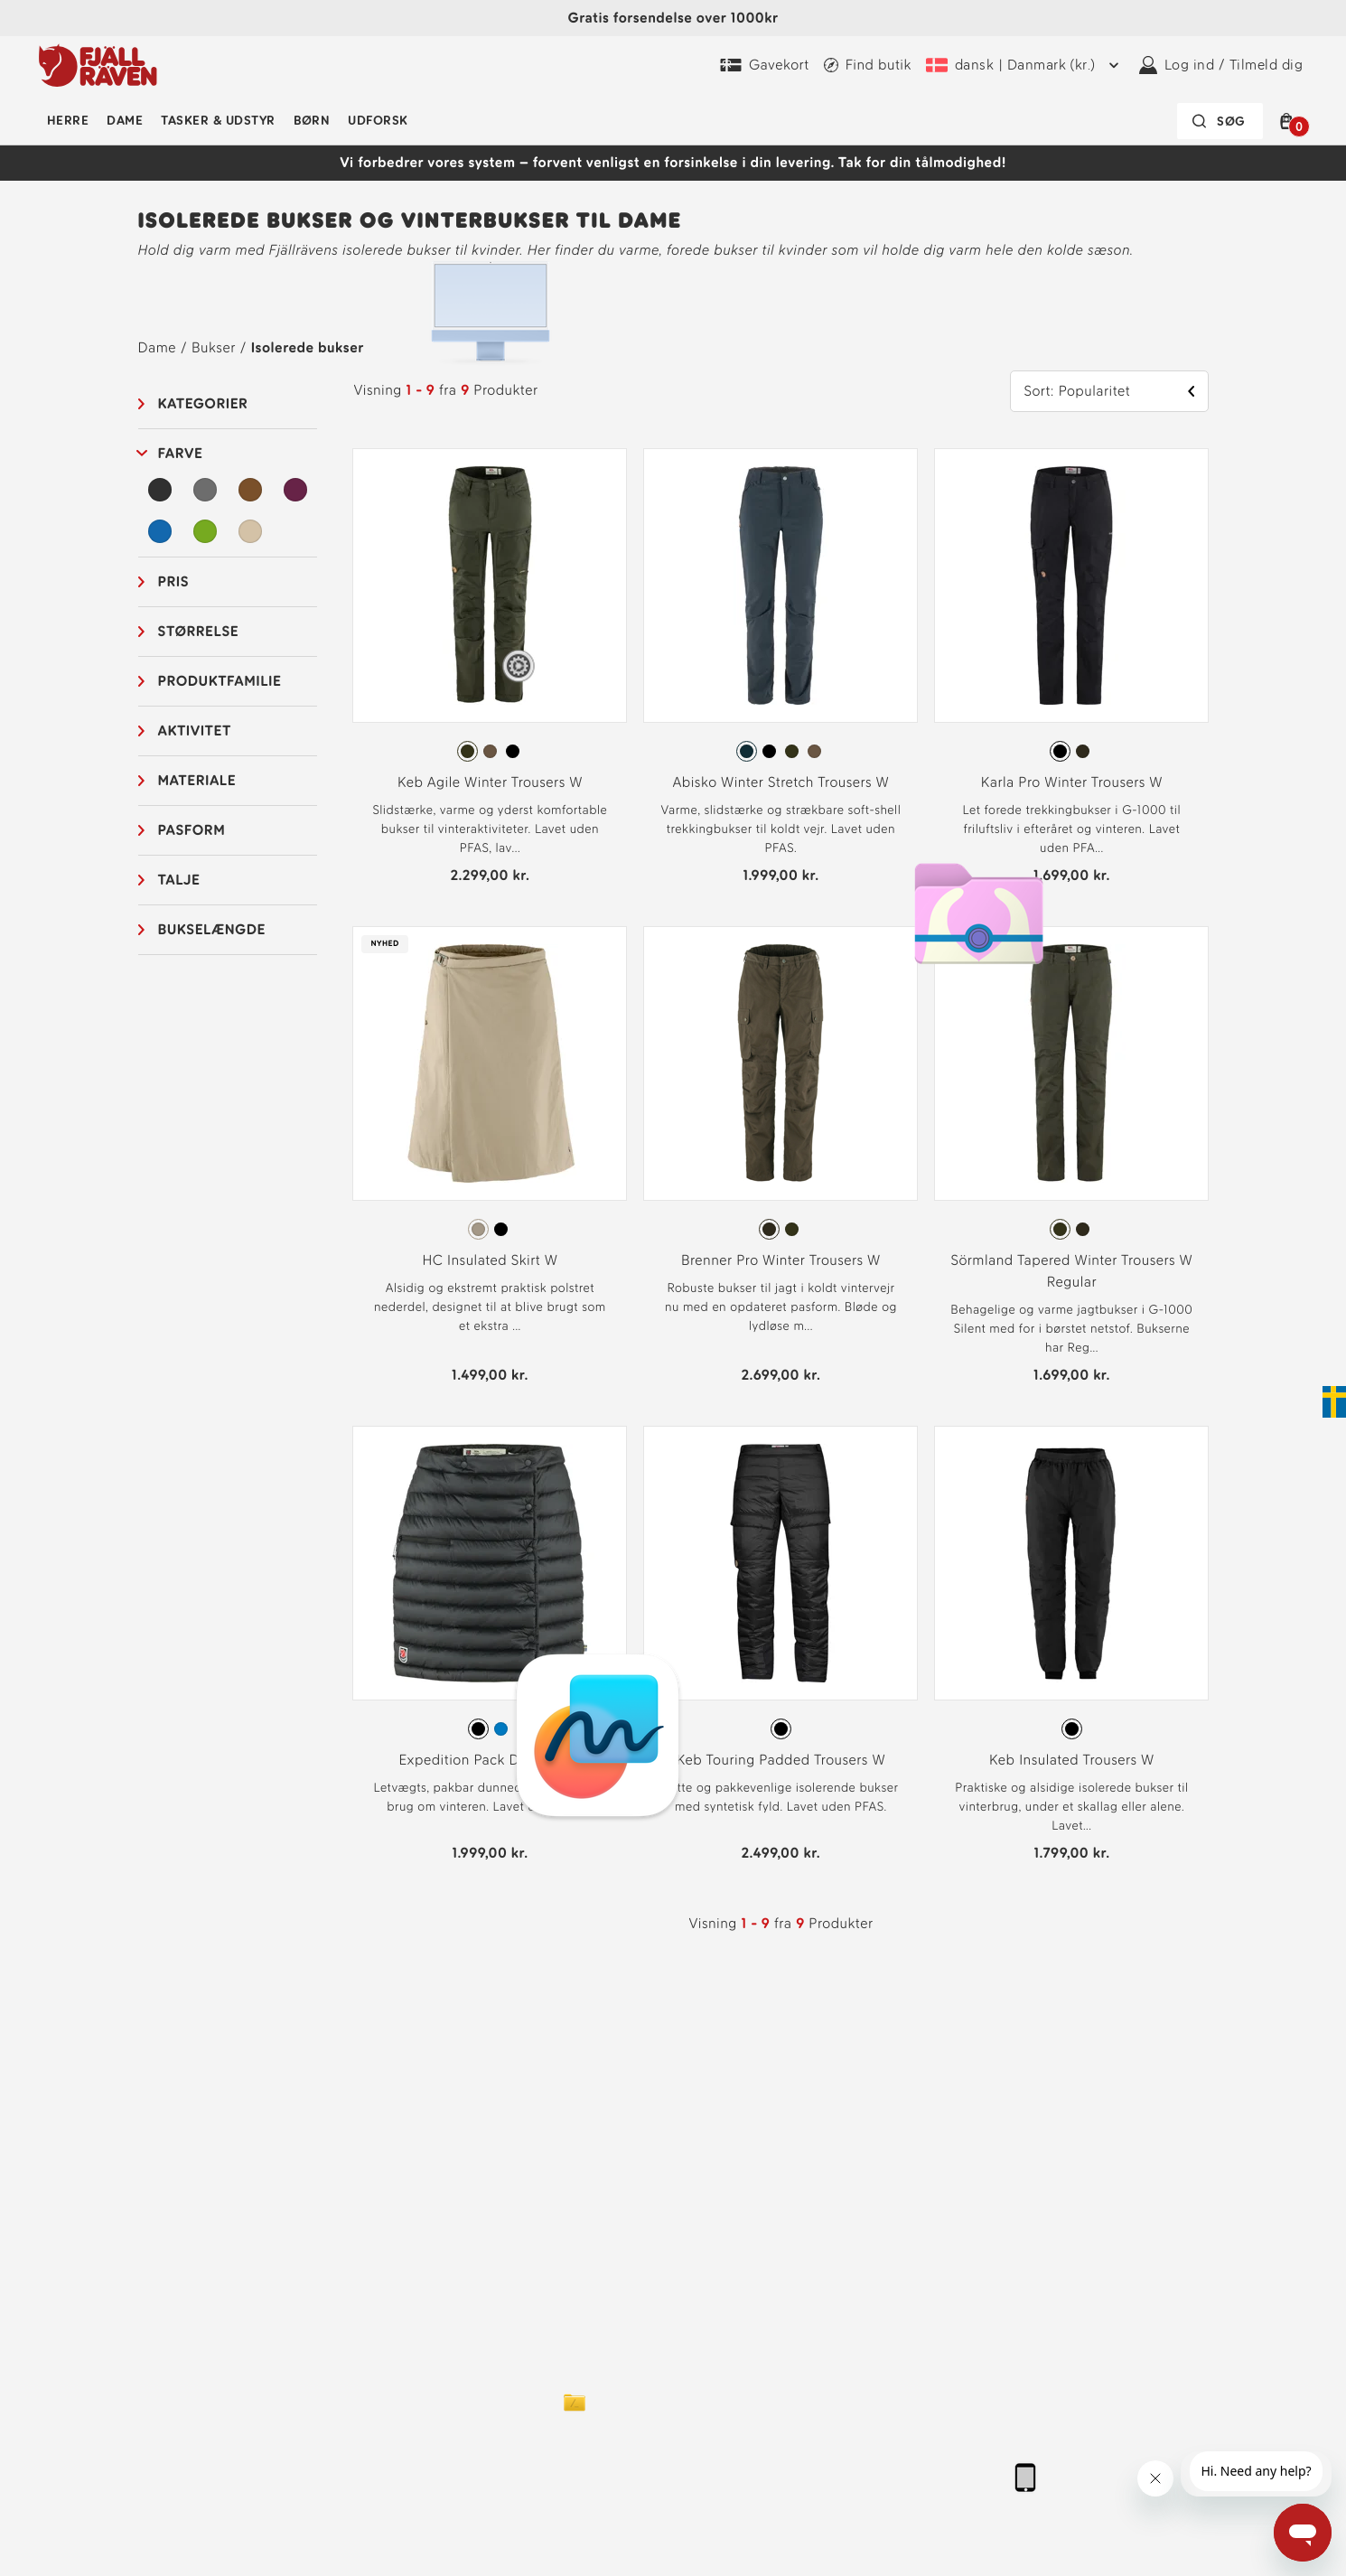 Image resolution: width=1346 pixels, height=2576 pixels. Describe the element at coordinates (597, 1735) in the screenshot. I see `open freeform app for collaborative brainstorming` at that location.